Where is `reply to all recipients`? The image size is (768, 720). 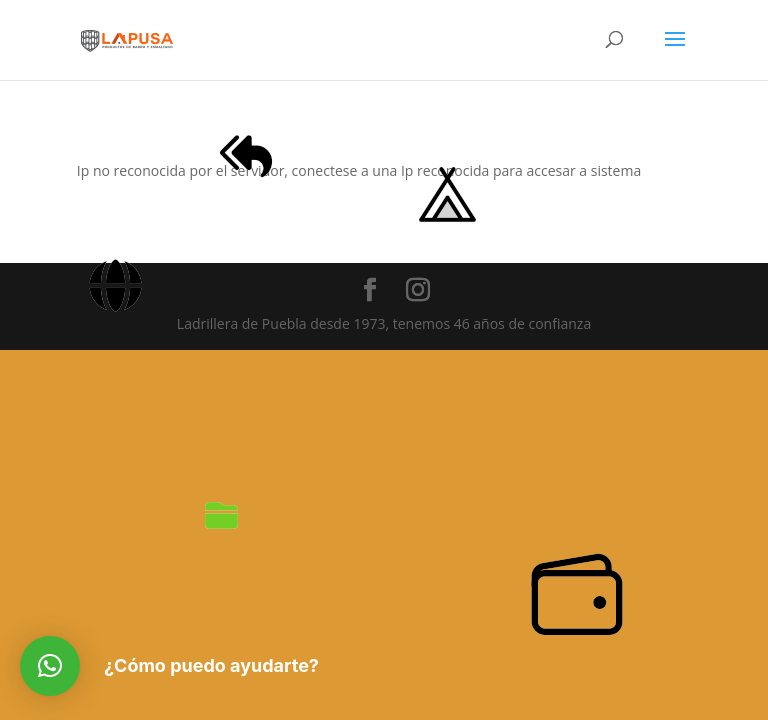 reply to all recipients is located at coordinates (246, 157).